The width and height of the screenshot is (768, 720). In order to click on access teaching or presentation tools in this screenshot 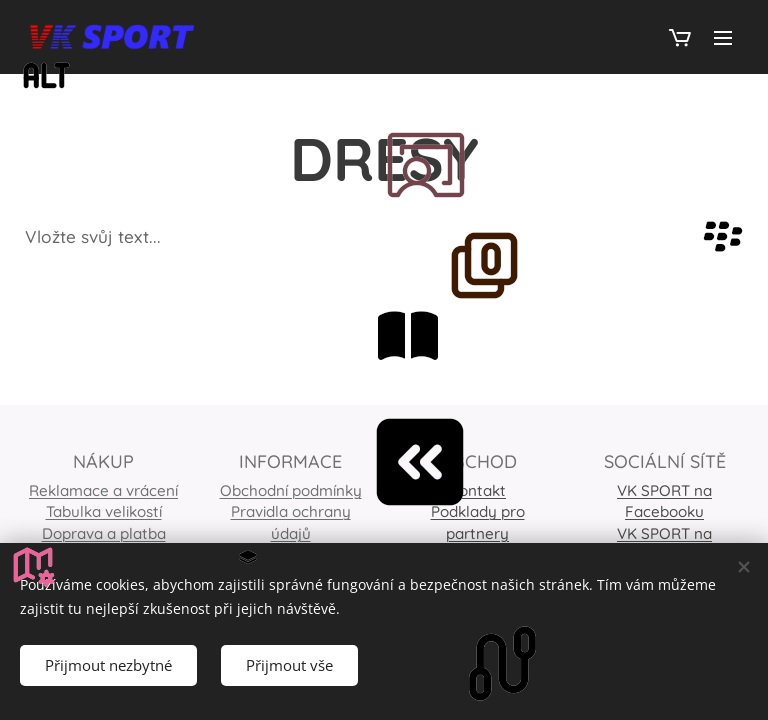, I will do `click(426, 165)`.